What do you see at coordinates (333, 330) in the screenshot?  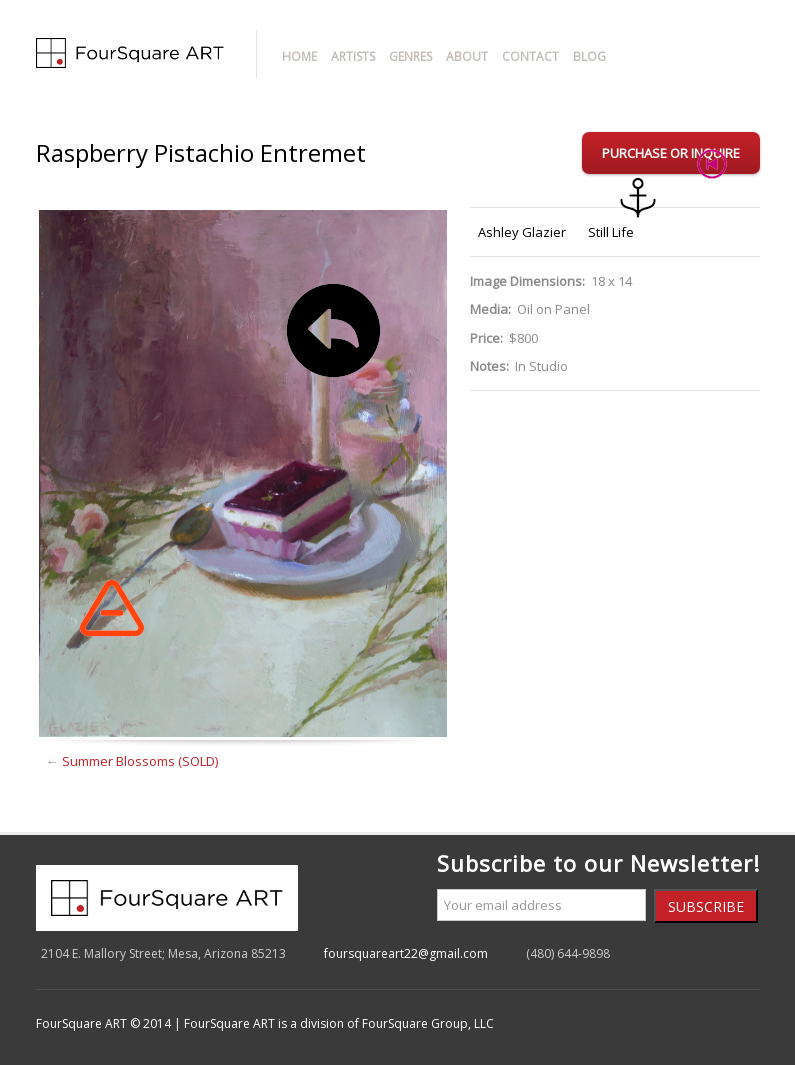 I see `undo the last action` at bounding box center [333, 330].